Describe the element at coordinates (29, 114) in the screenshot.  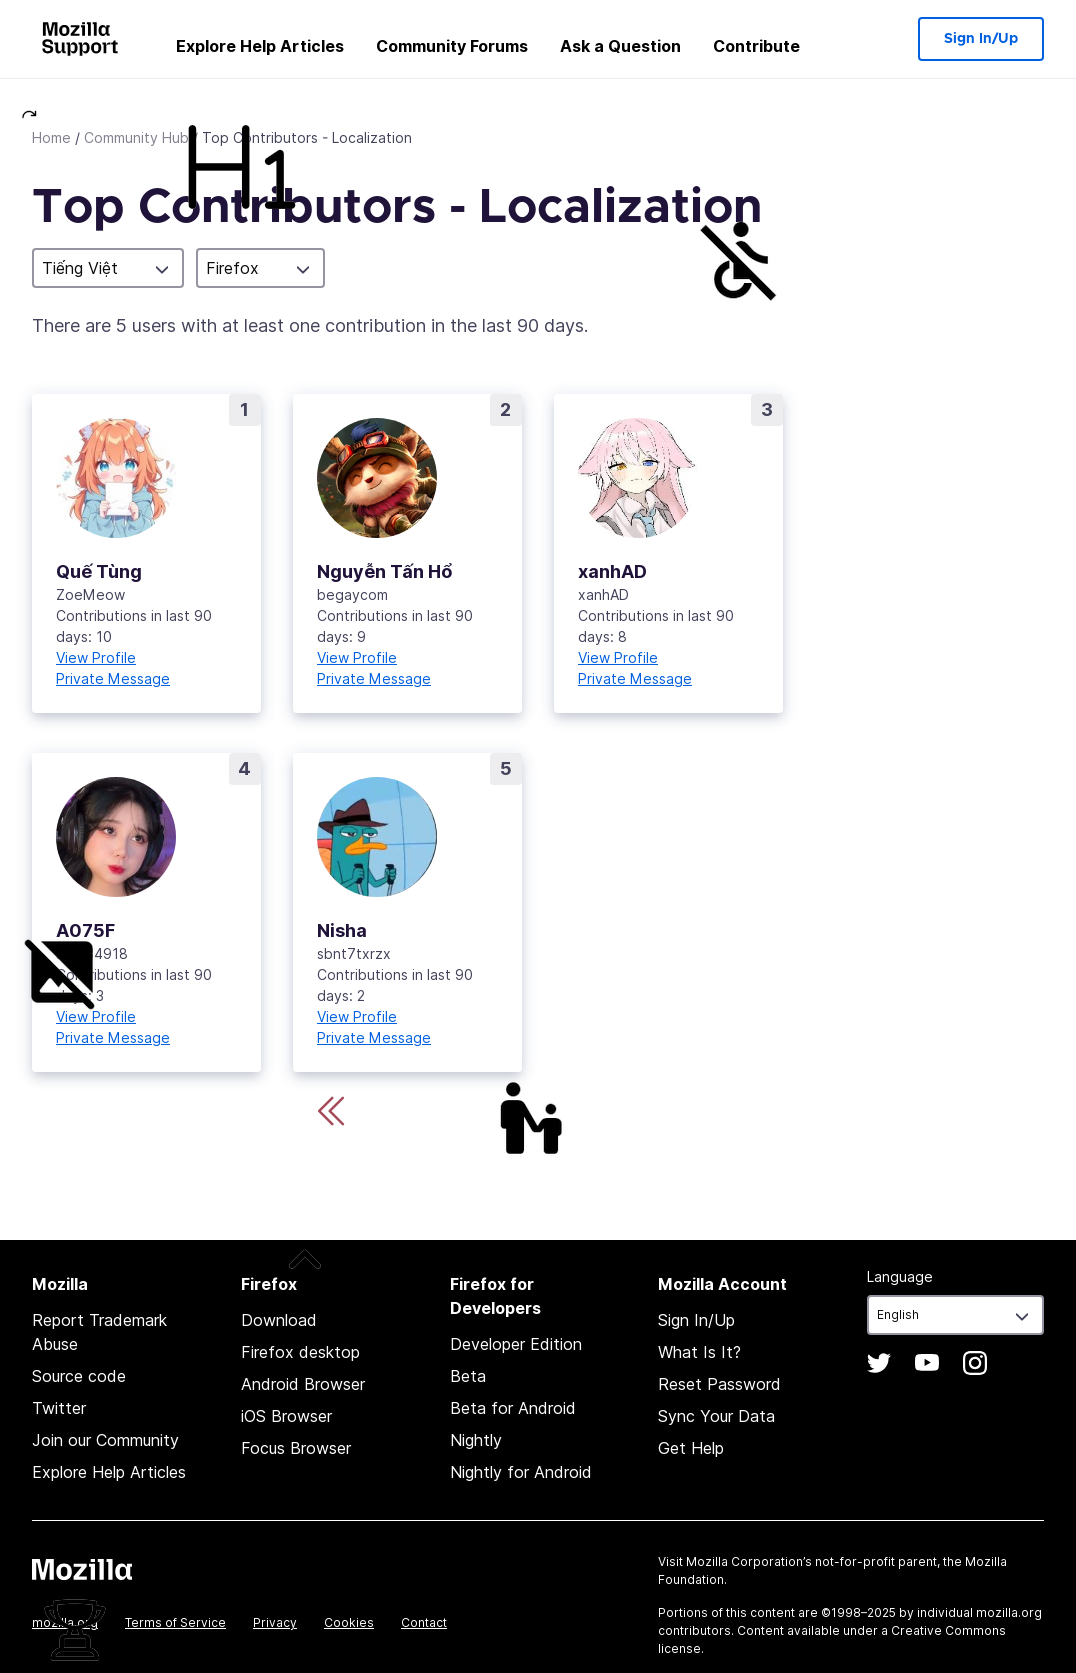
I see `redo an action` at that location.